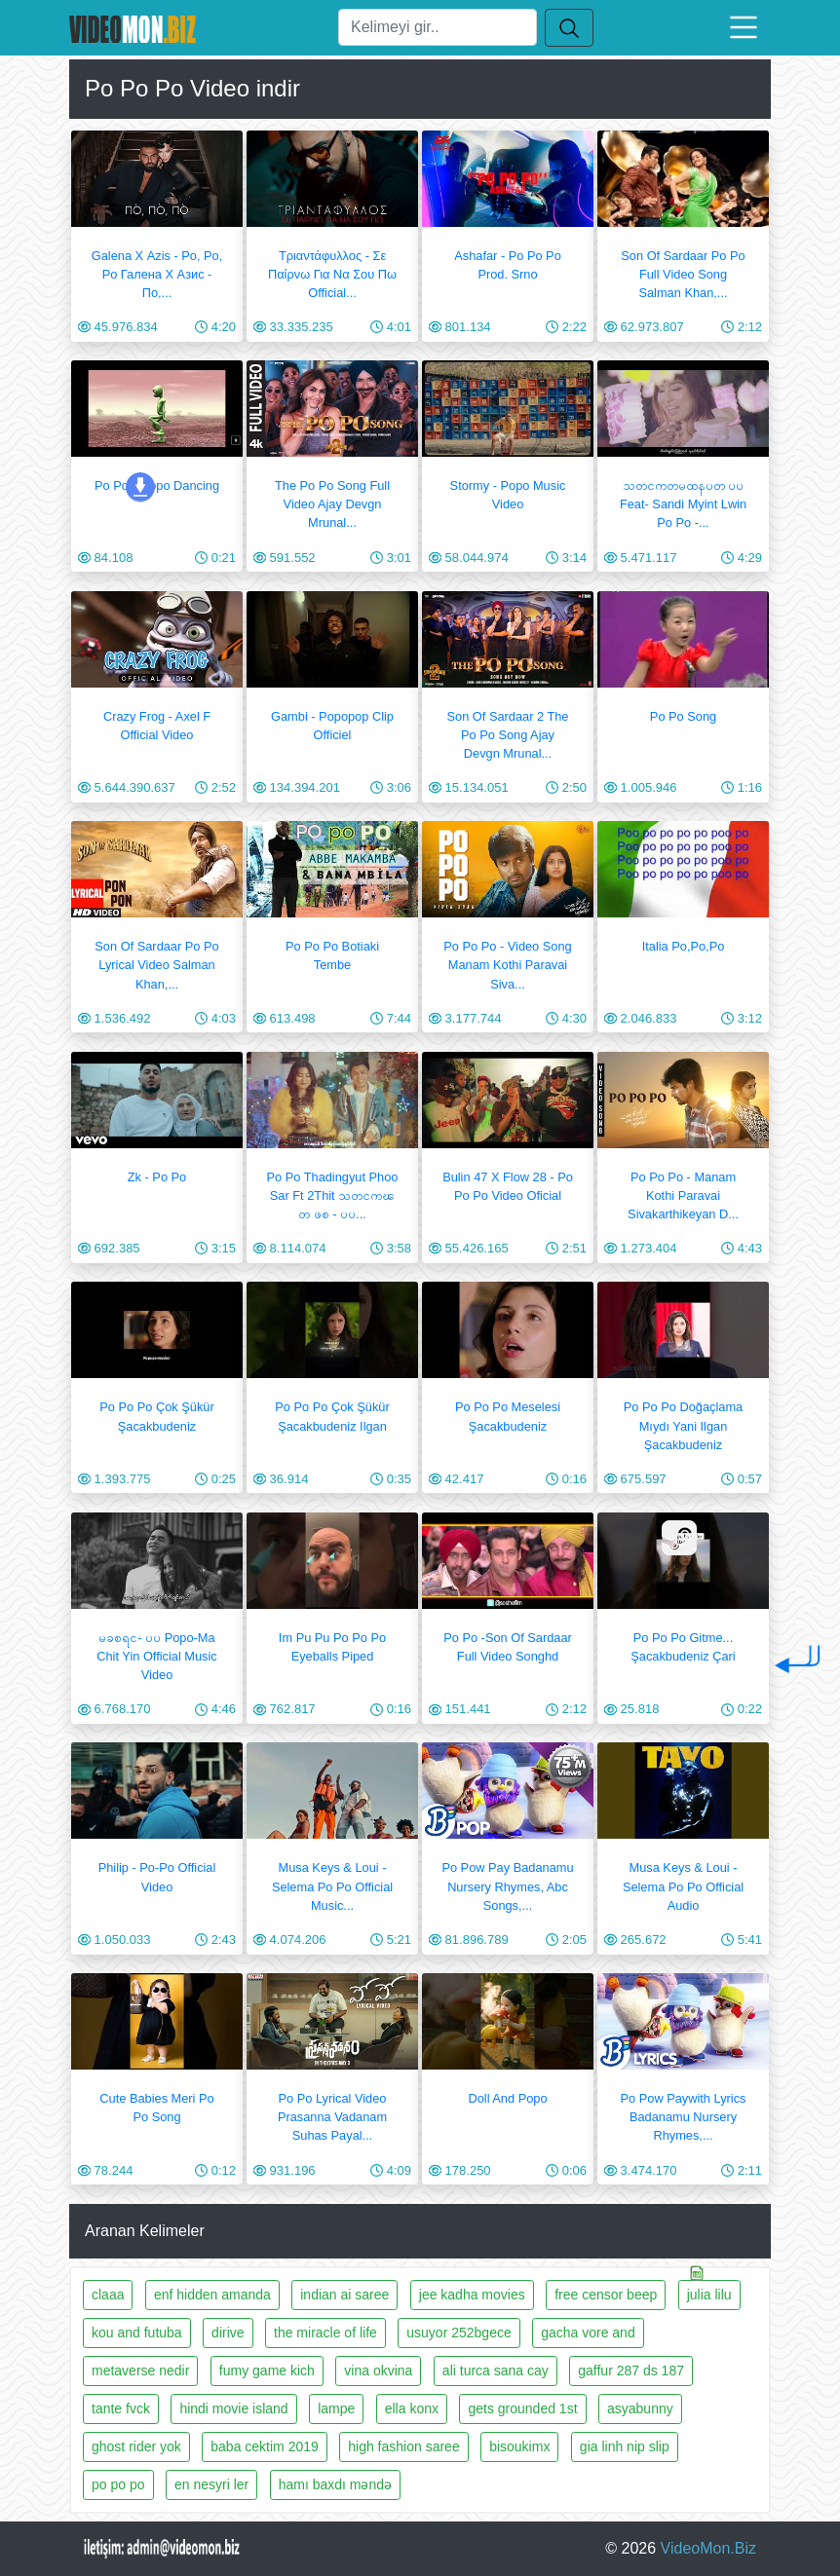 The image size is (840, 2576). What do you see at coordinates (140, 487) in the screenshot?
I see `access your downloads folder` at bounding box center [140, 487].